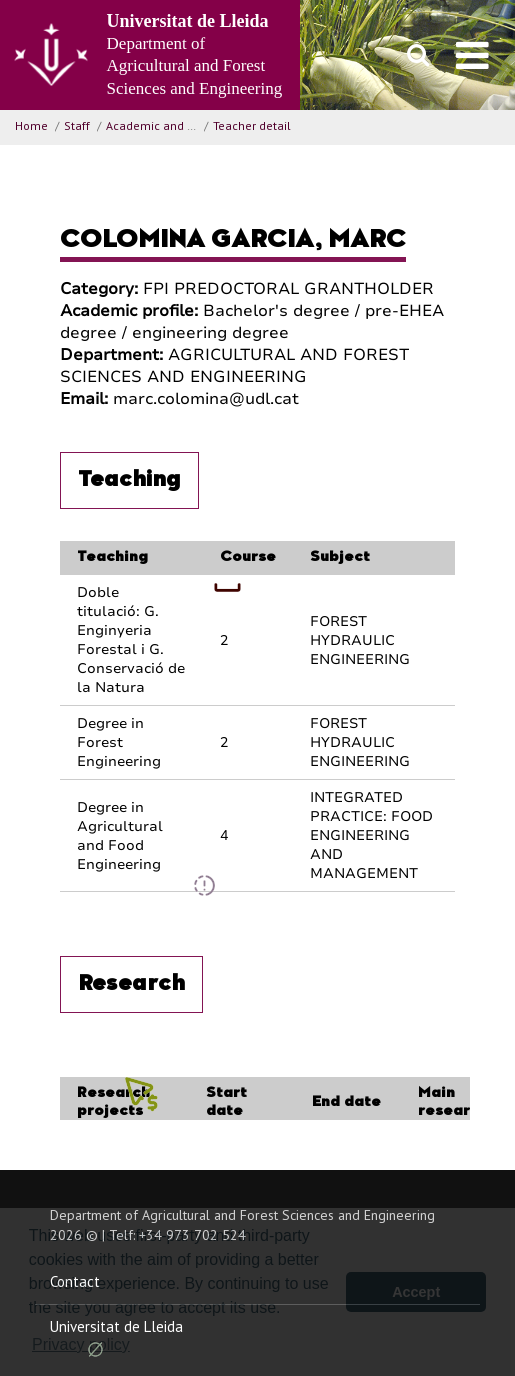 This screenshot has height=1376, width=515. I want to click on pay-per-click advertising or cost tracking, so click(140, 1092).